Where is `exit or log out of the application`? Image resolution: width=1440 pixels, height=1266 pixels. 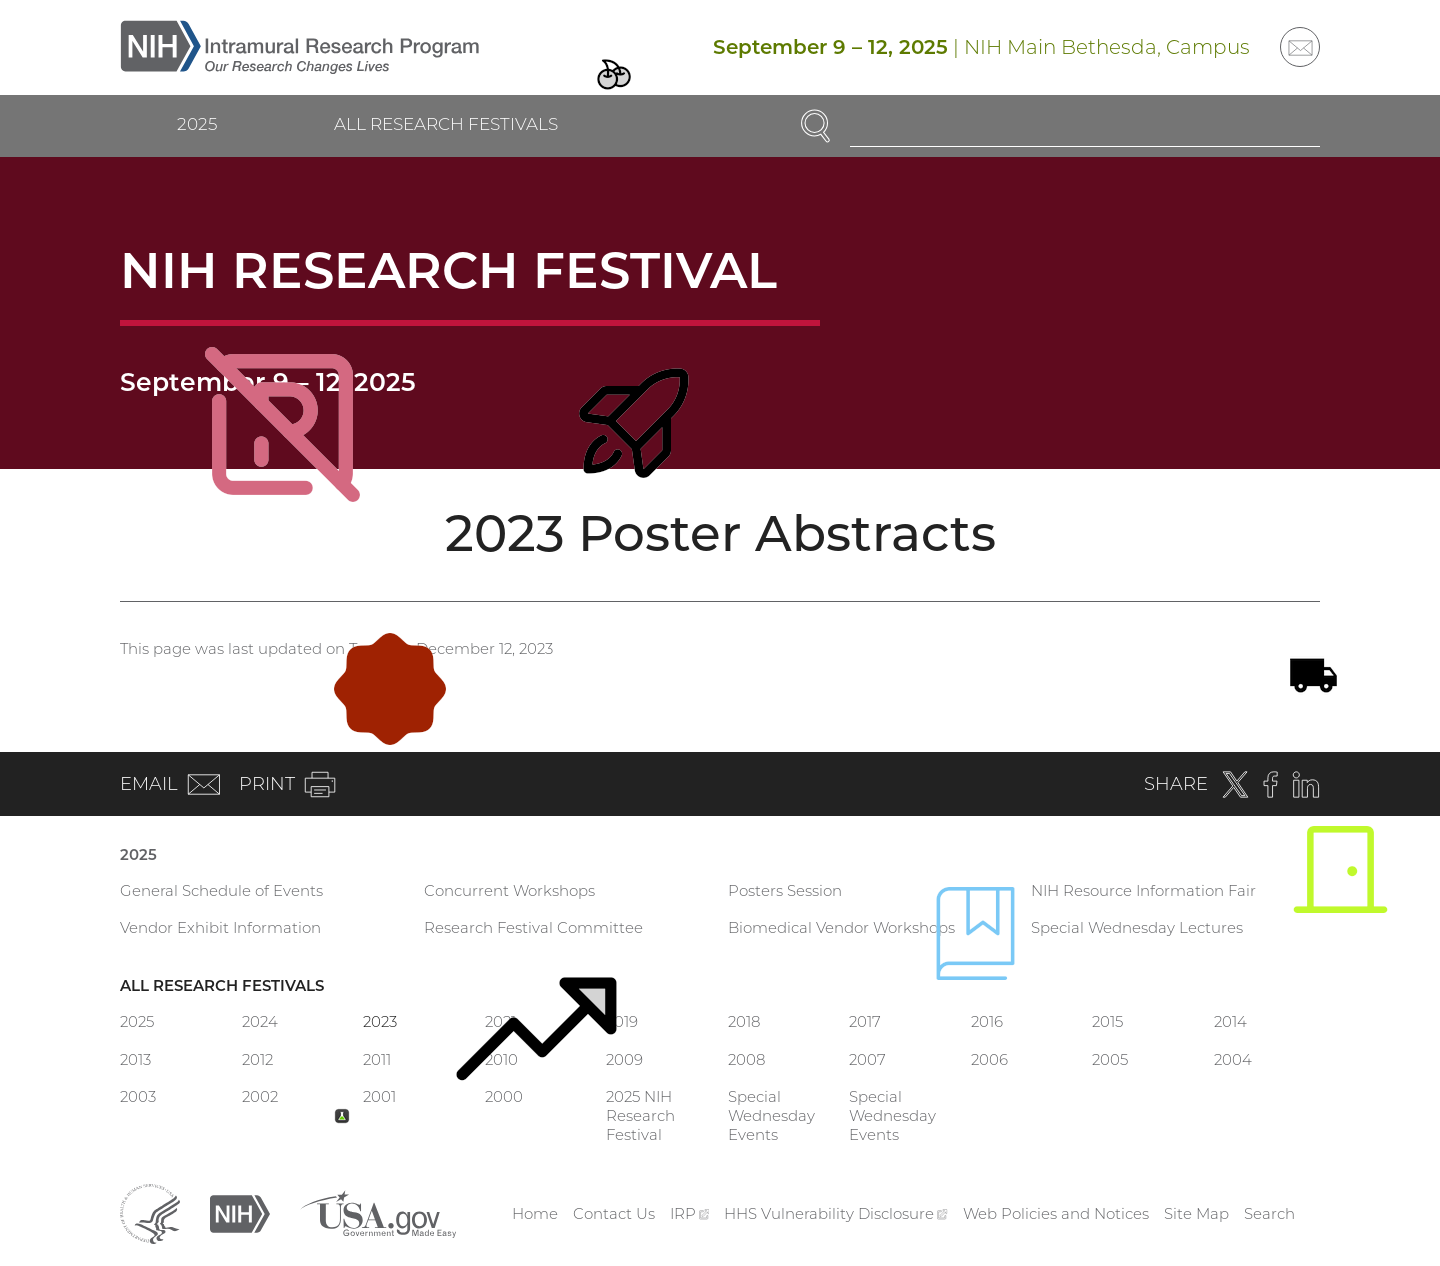
exit or log out of the application is located at coordinates (1340, 869).